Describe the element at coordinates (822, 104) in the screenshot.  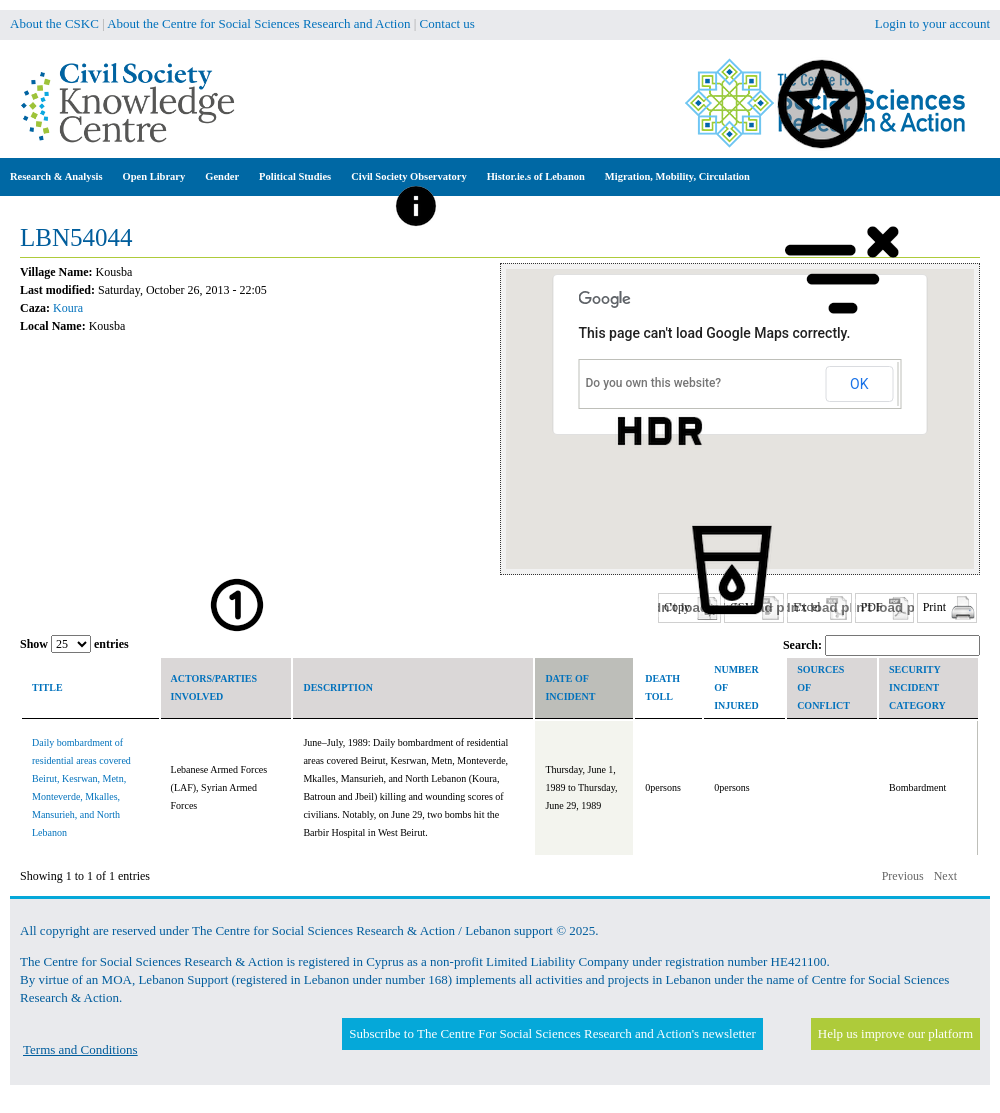
I see `view favorites or starred items` at that location.